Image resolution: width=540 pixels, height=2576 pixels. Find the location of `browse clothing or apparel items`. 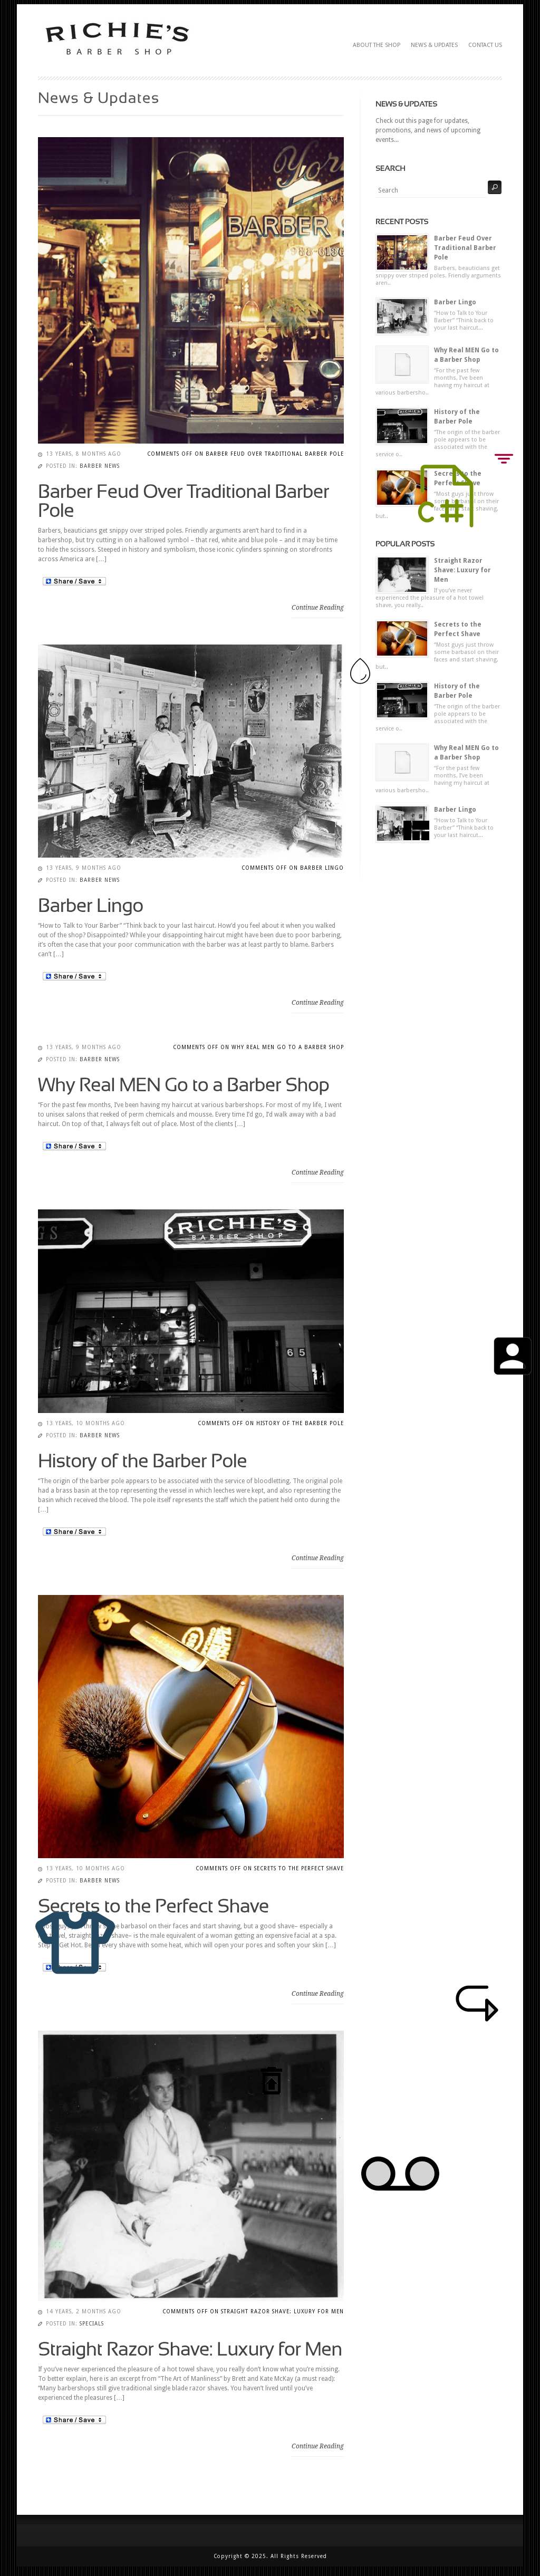

browse clothing or apparel items is located at coordinates (75, 1943).